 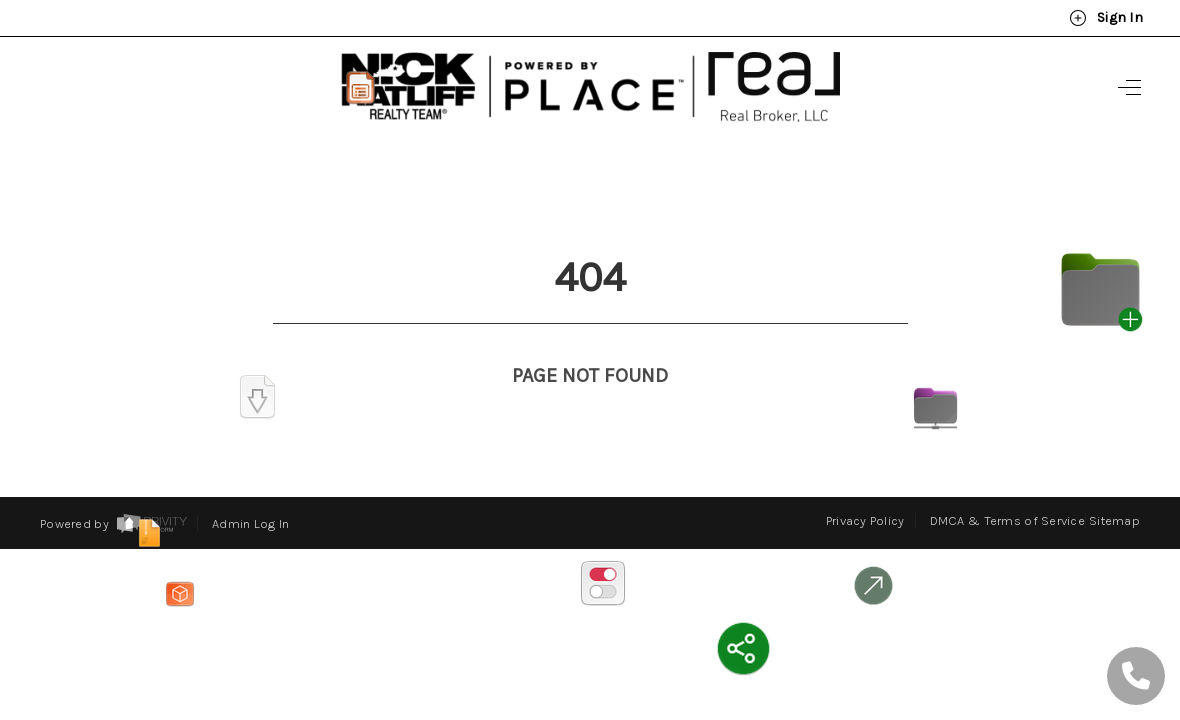 I want to click on access sharing and network preferences, so click(x=743, y=648).